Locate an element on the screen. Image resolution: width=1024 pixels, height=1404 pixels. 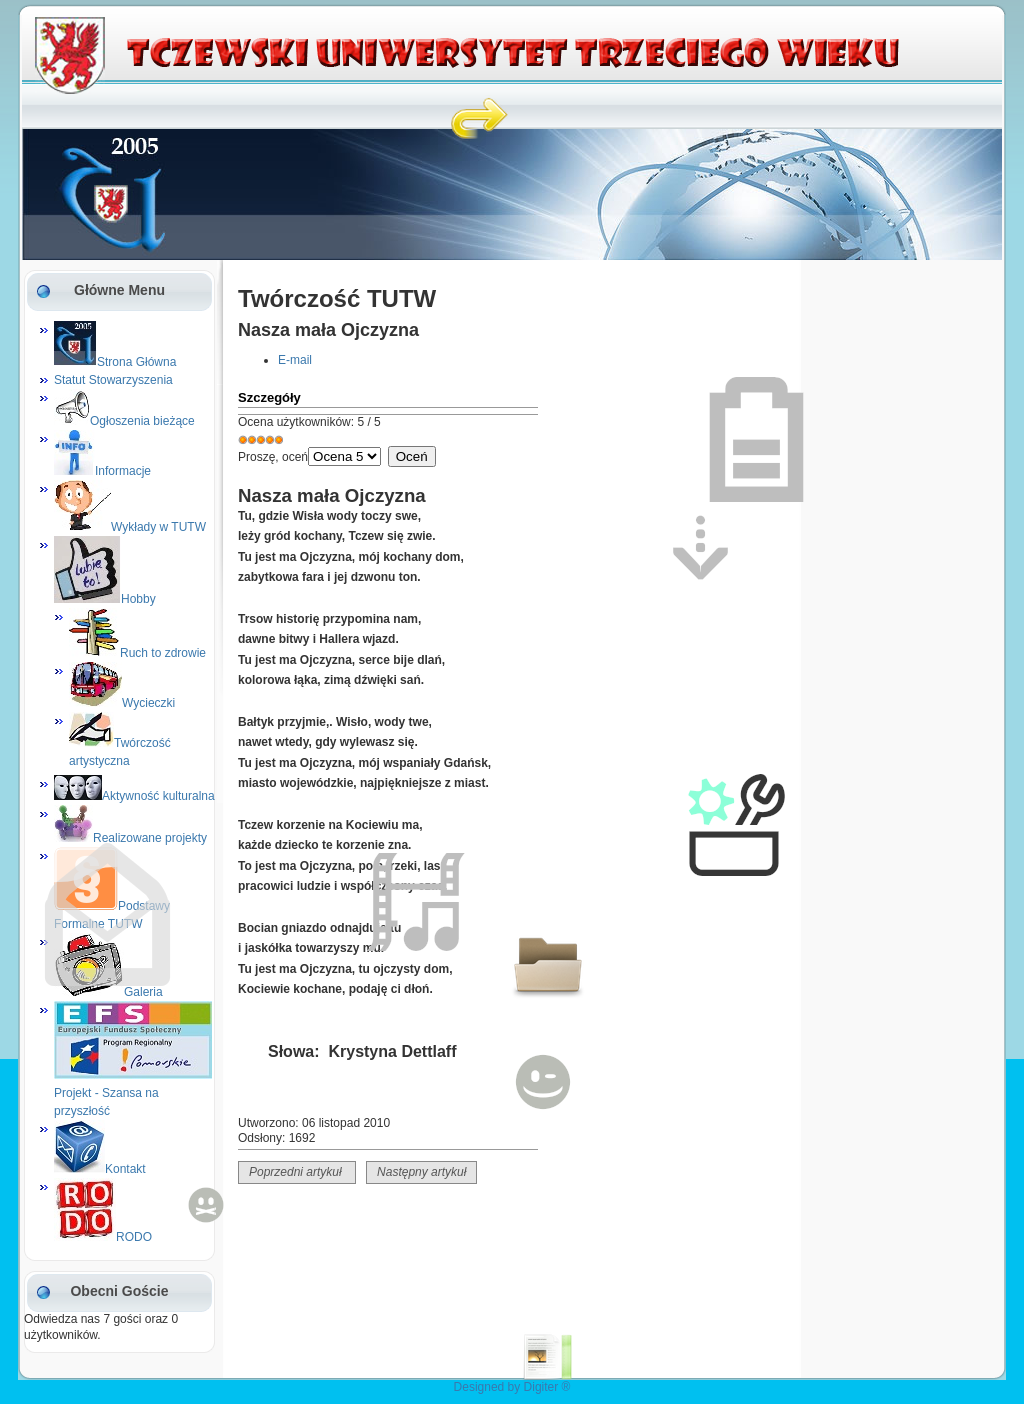
indicates battery level is good (approximately 50-75% charged) is located at coordinates (756, 439).